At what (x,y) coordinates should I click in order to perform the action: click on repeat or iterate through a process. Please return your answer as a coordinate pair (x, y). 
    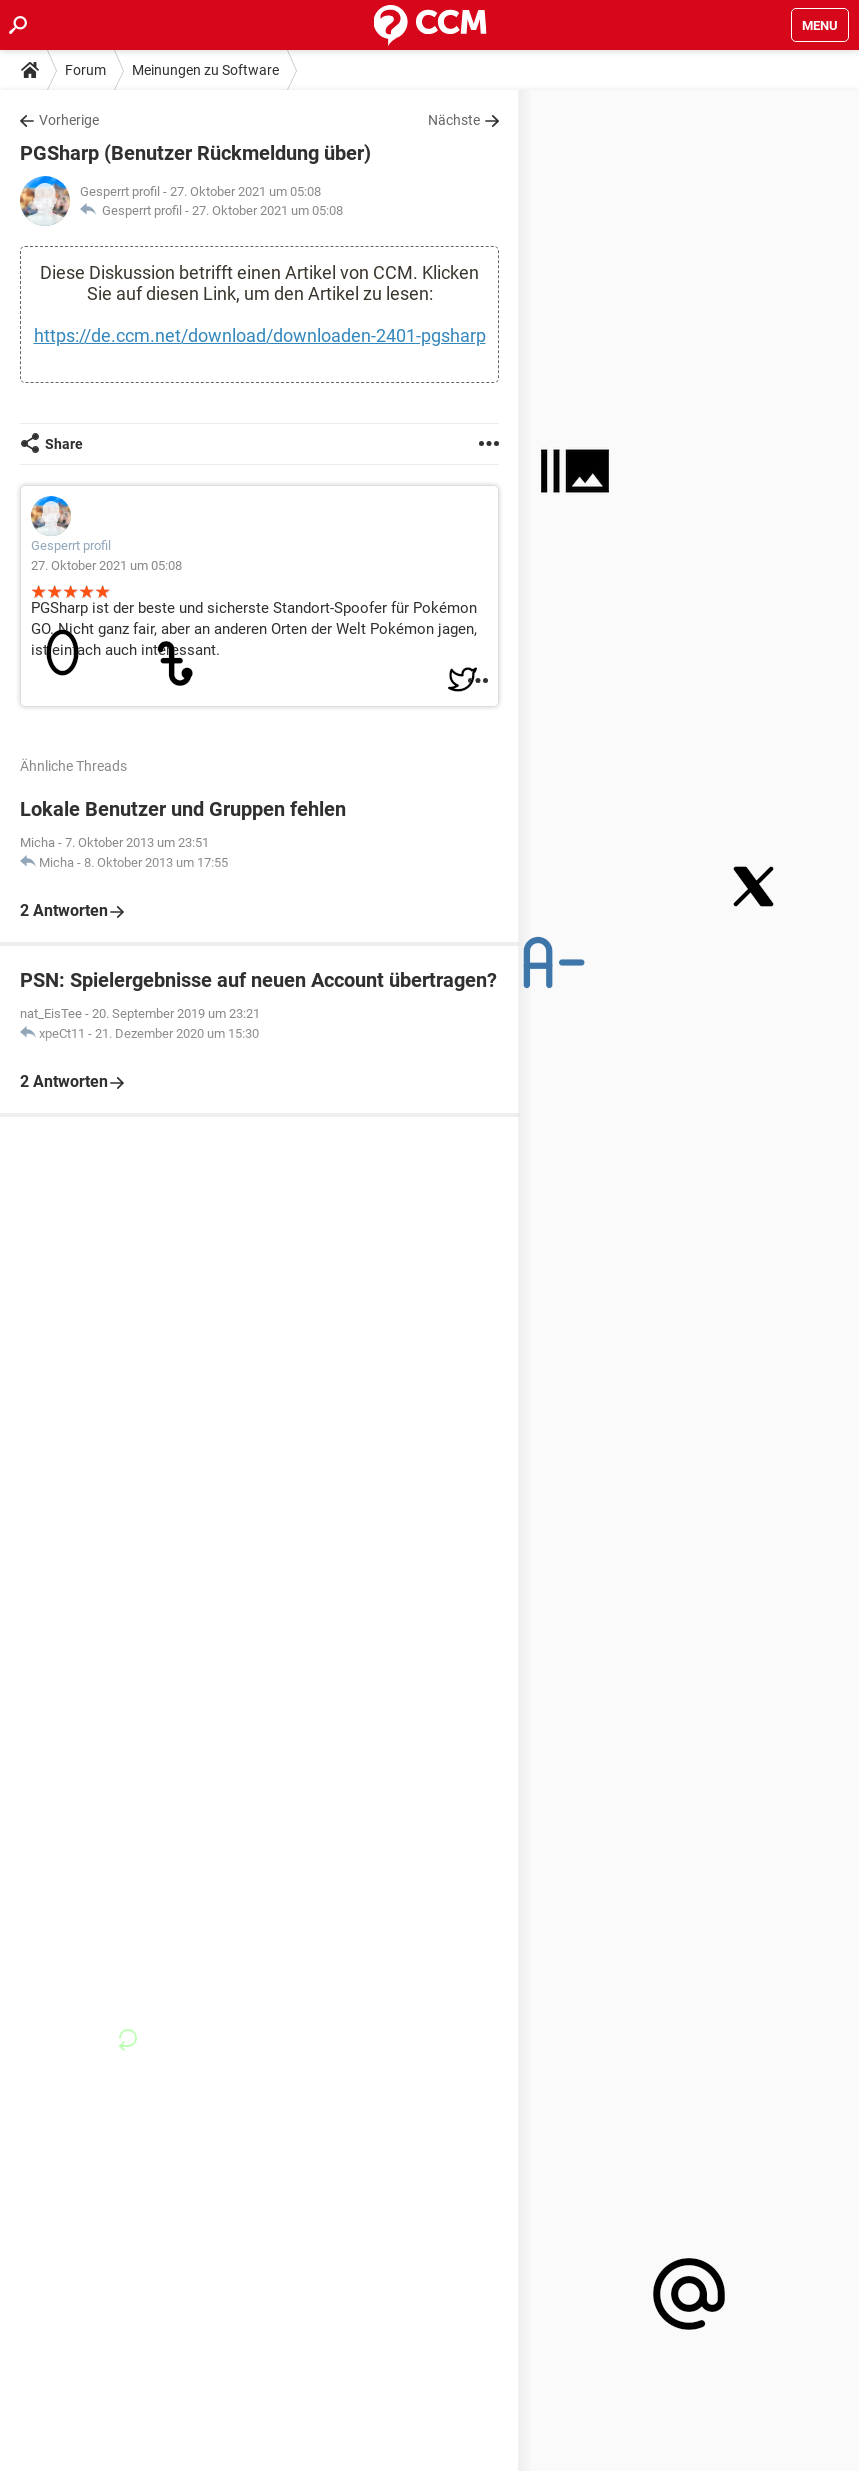
    Looking at the image, I should click on (128, 2040).